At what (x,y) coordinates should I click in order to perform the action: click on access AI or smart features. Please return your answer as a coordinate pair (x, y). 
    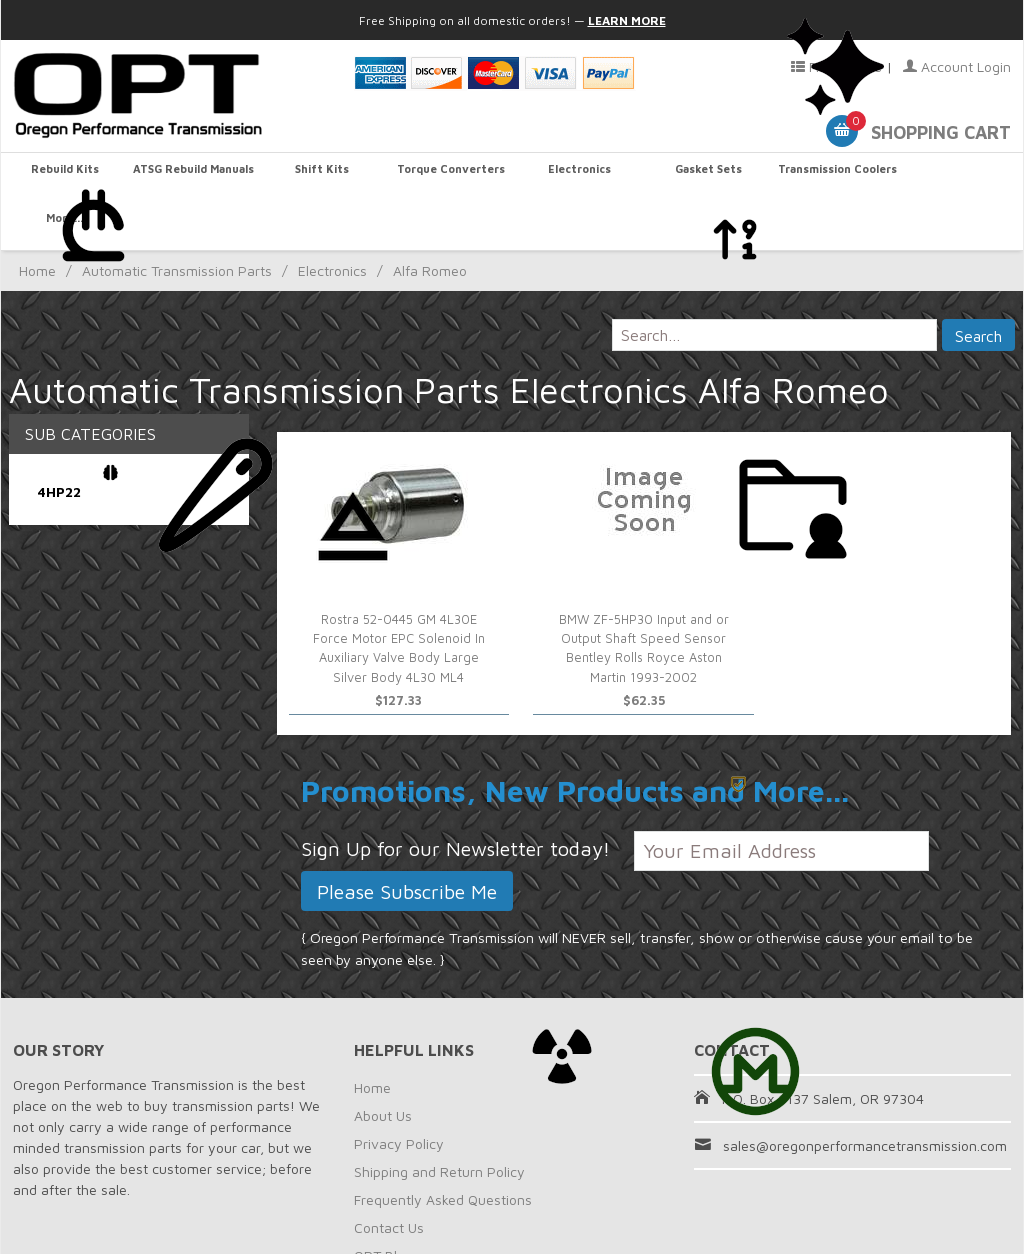
    Looking at the image, I should click on (110, 472).